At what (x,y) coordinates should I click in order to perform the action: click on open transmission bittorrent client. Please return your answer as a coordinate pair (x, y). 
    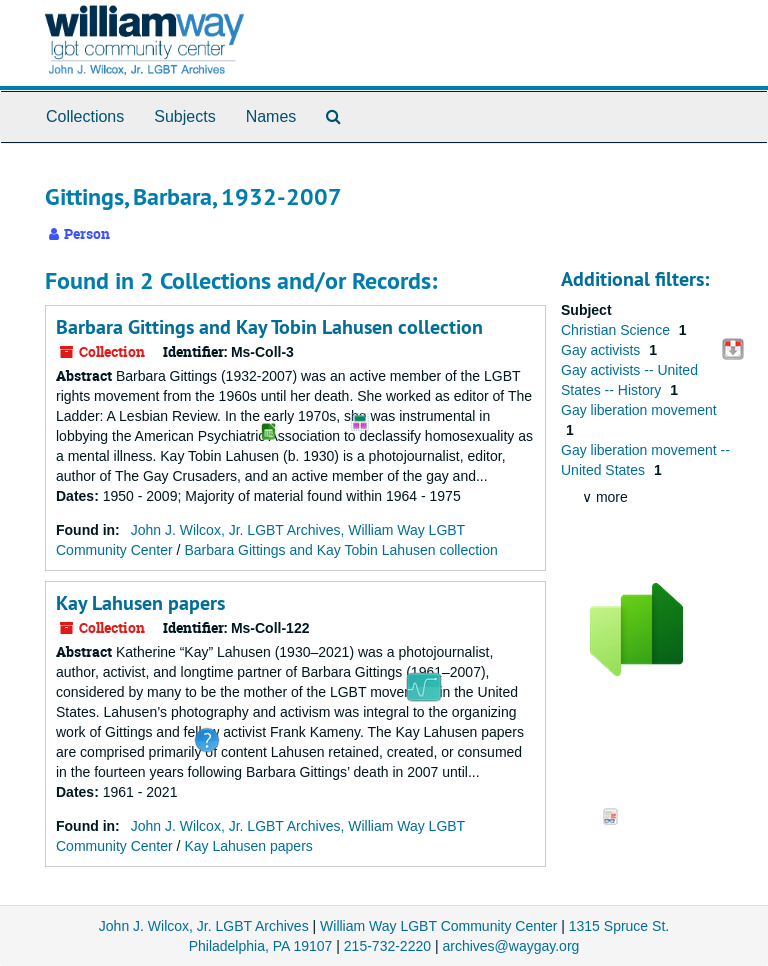
    Looking at the image, I should click on (733, 349).